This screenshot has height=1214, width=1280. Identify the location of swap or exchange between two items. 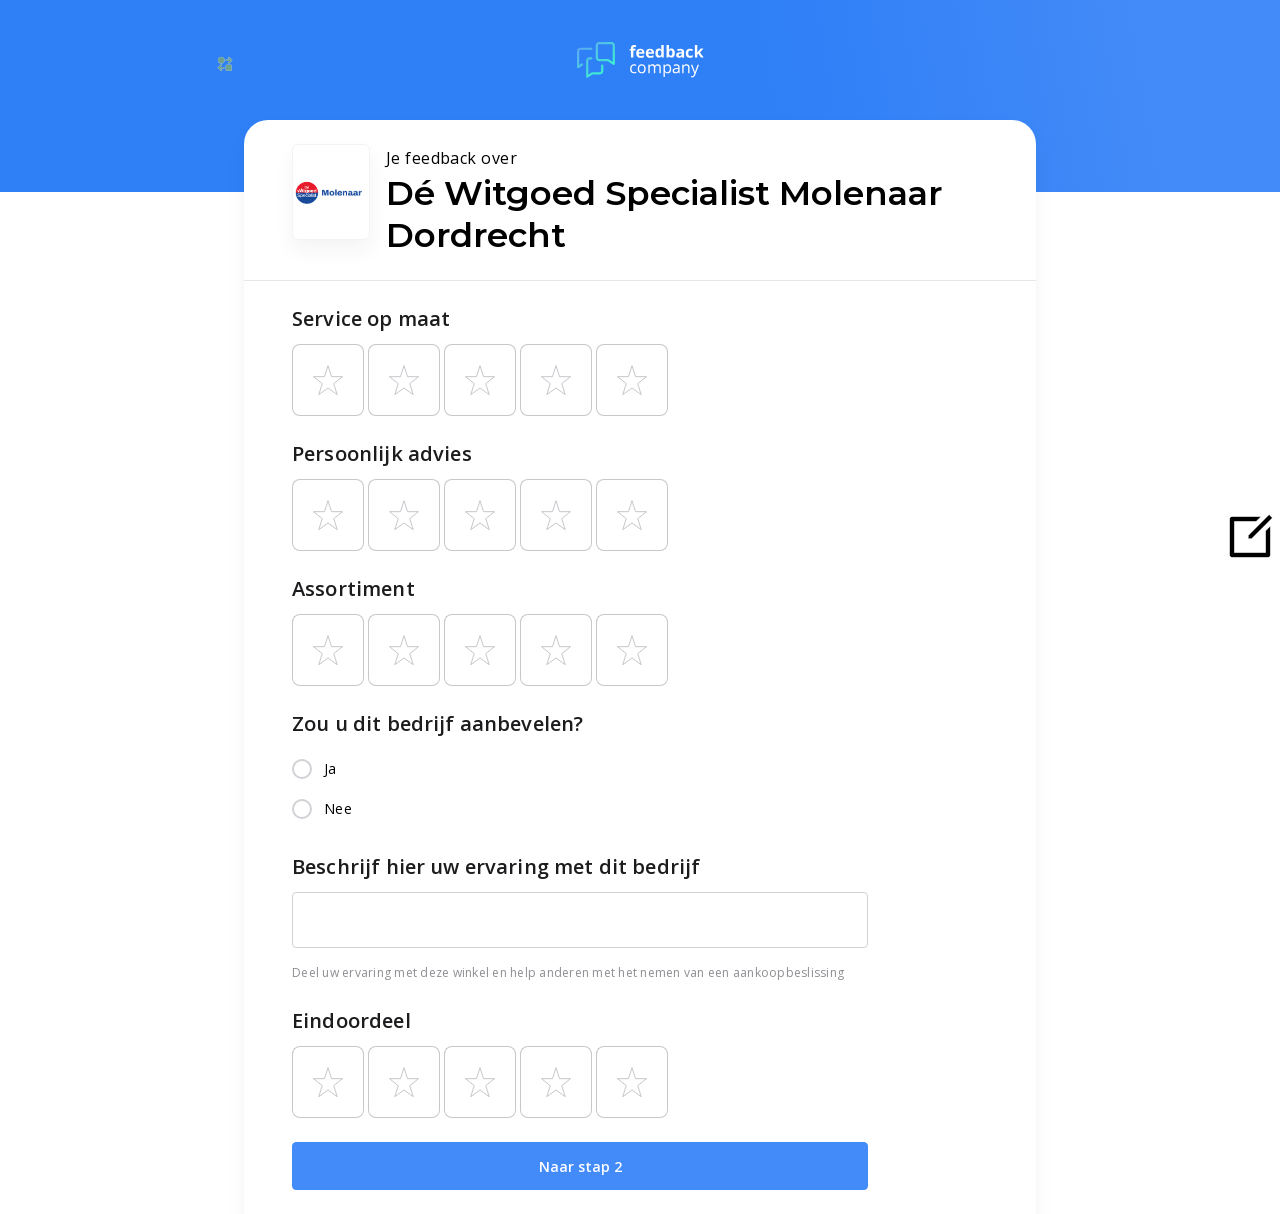
(225, 64).